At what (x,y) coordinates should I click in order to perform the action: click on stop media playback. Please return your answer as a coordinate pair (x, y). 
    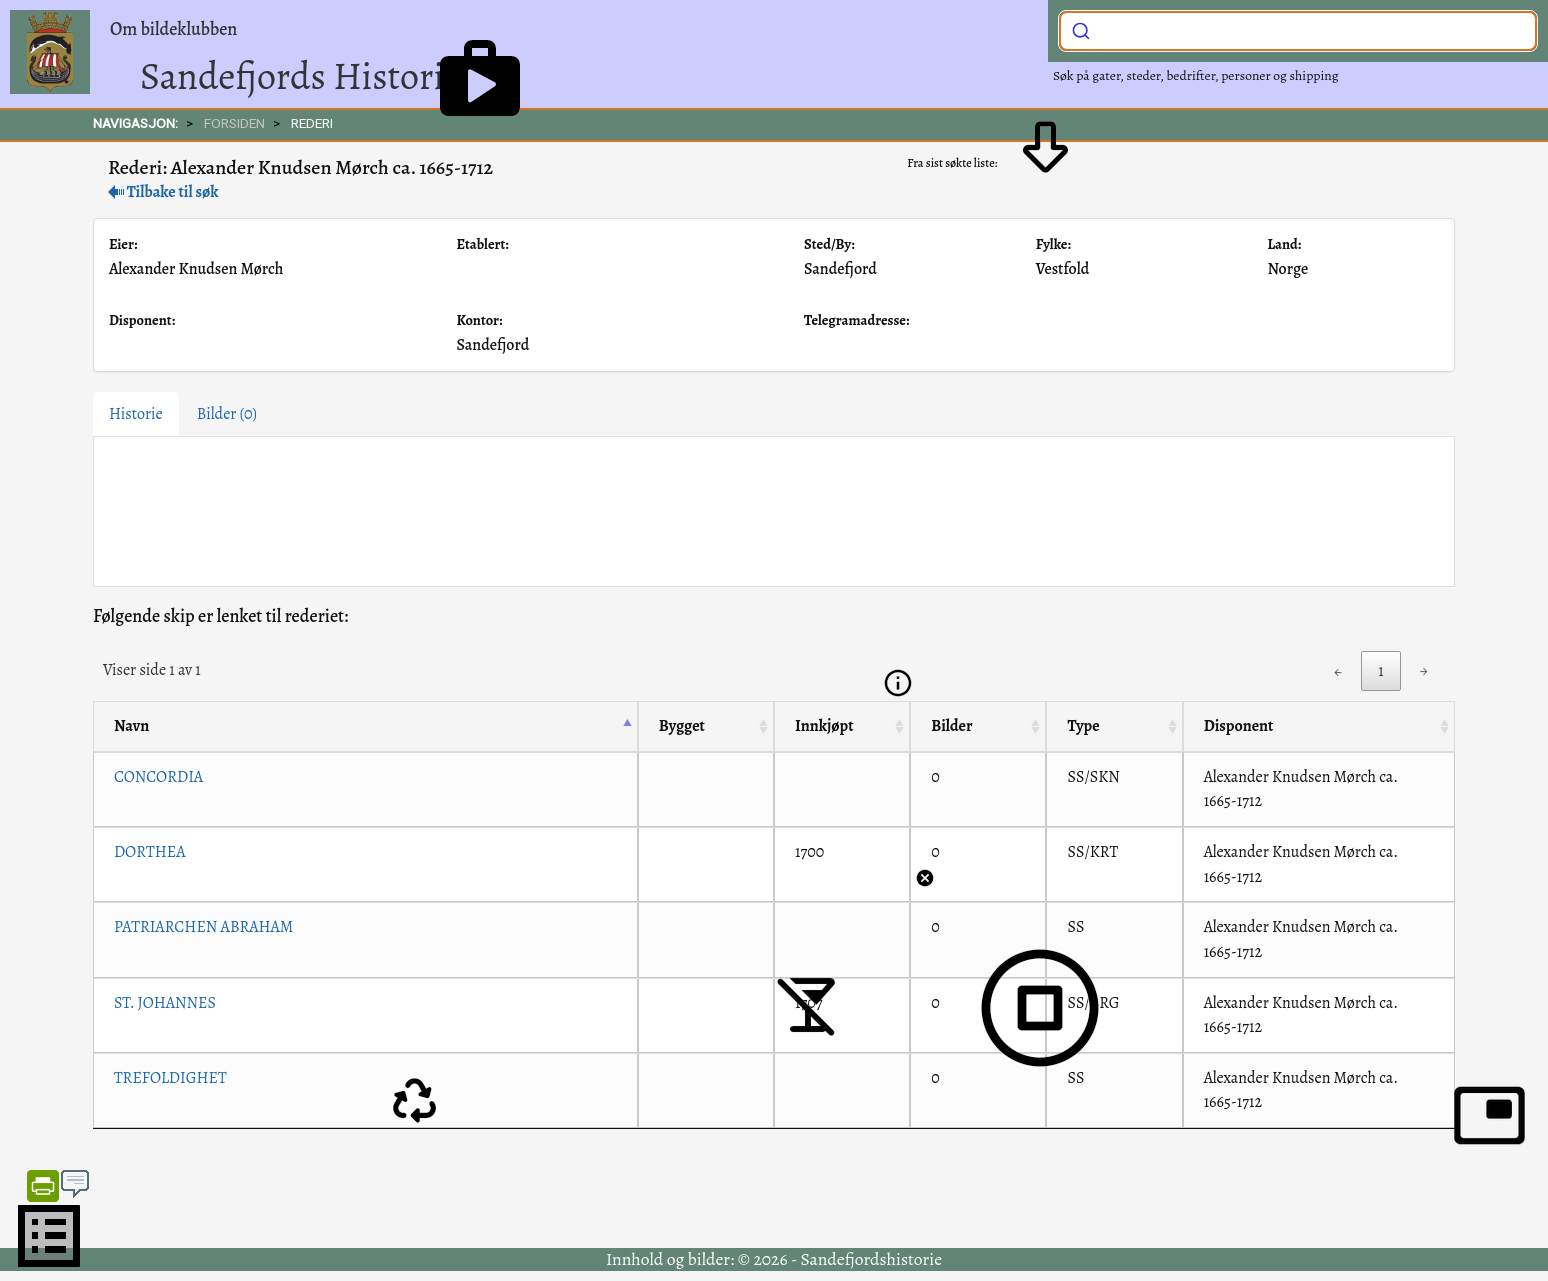
    Looking at the image, I should click on (1040, 1008).